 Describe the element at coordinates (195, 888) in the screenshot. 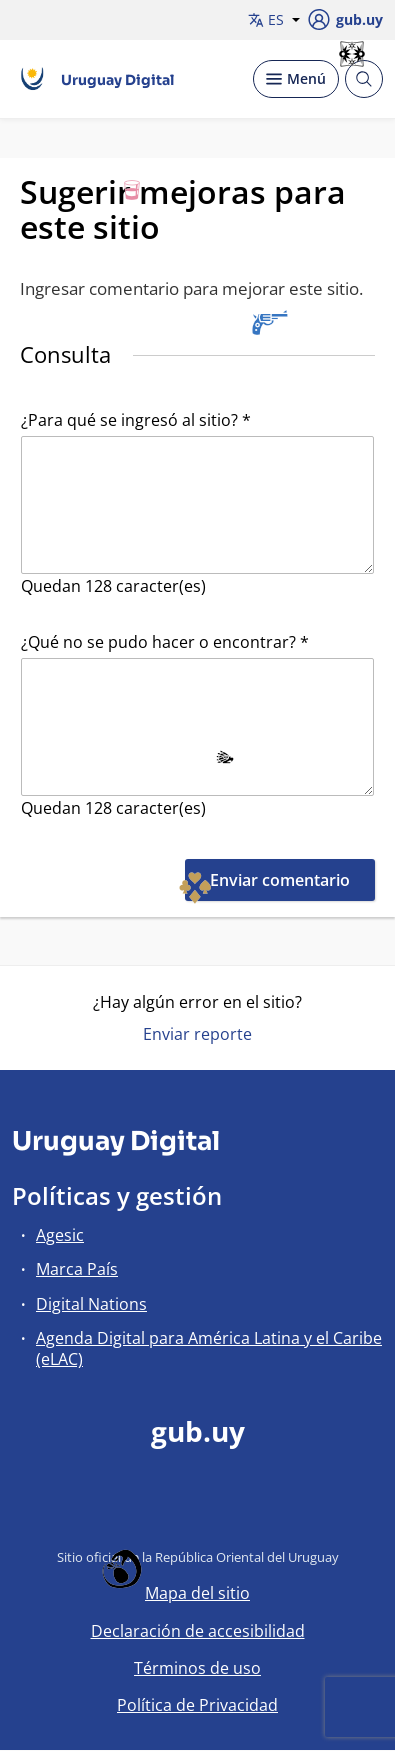

I see `access card games or poker section` at that location.